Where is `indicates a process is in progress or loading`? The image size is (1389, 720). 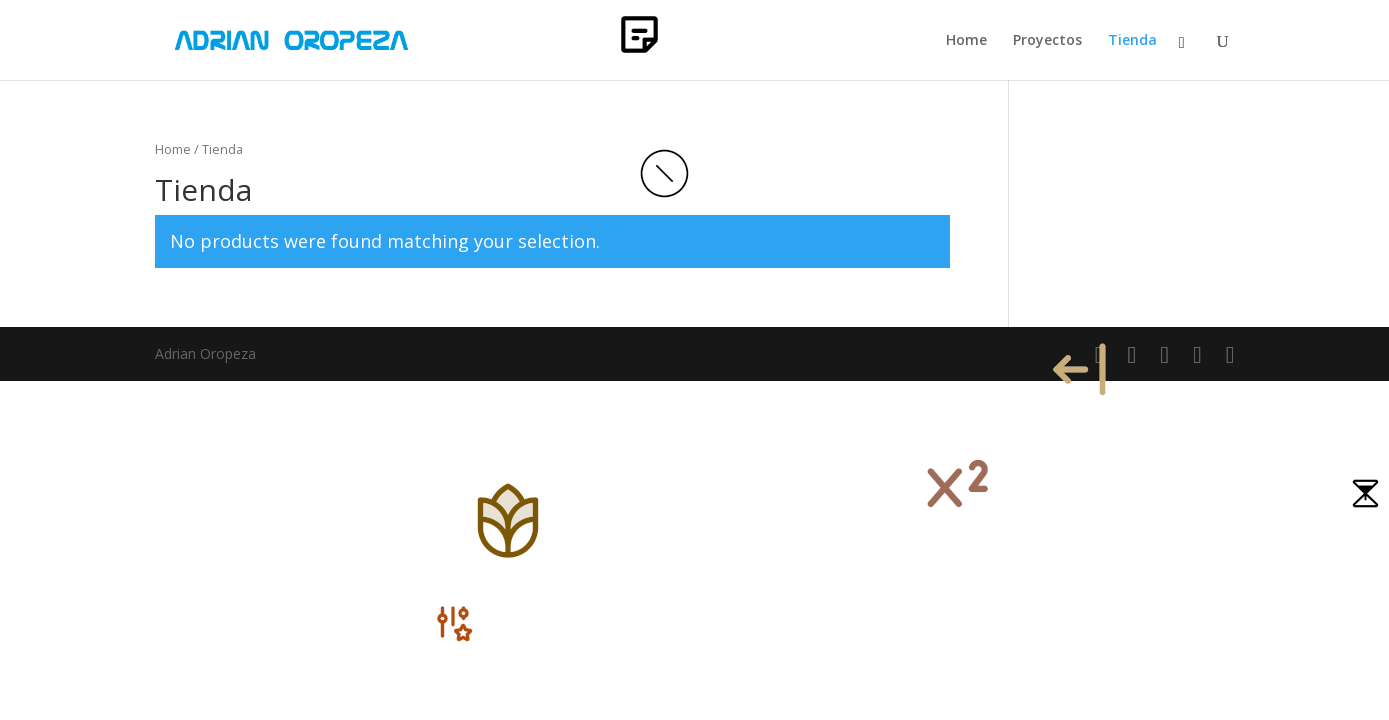
indicates a process is in progress or loading is located at coordinates (1365, 493).